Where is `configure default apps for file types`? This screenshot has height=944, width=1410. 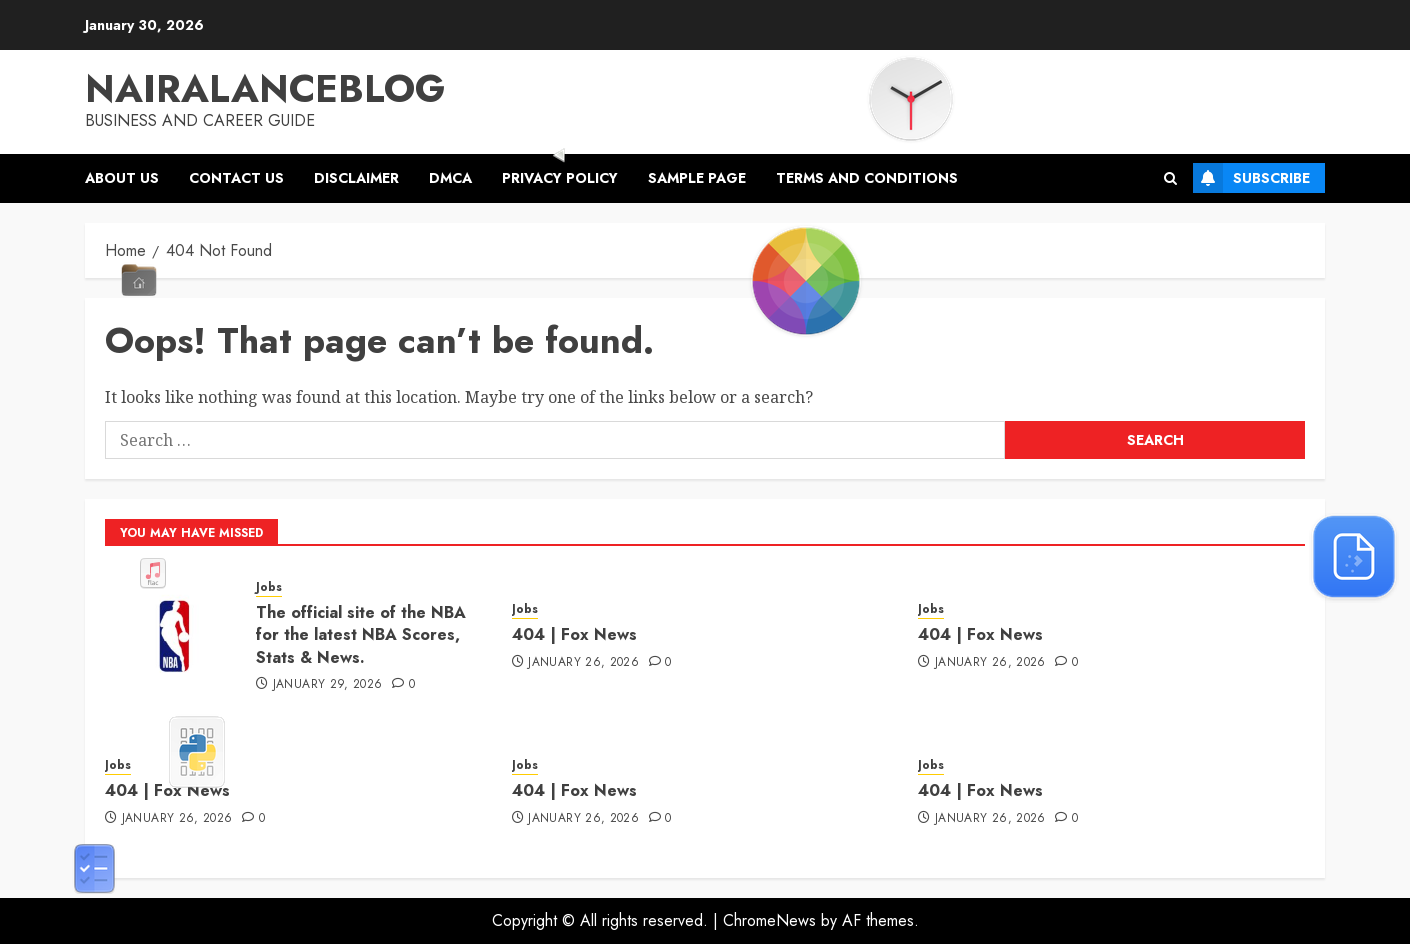 configure default apps for file types is located at coordinates (1354, 558).